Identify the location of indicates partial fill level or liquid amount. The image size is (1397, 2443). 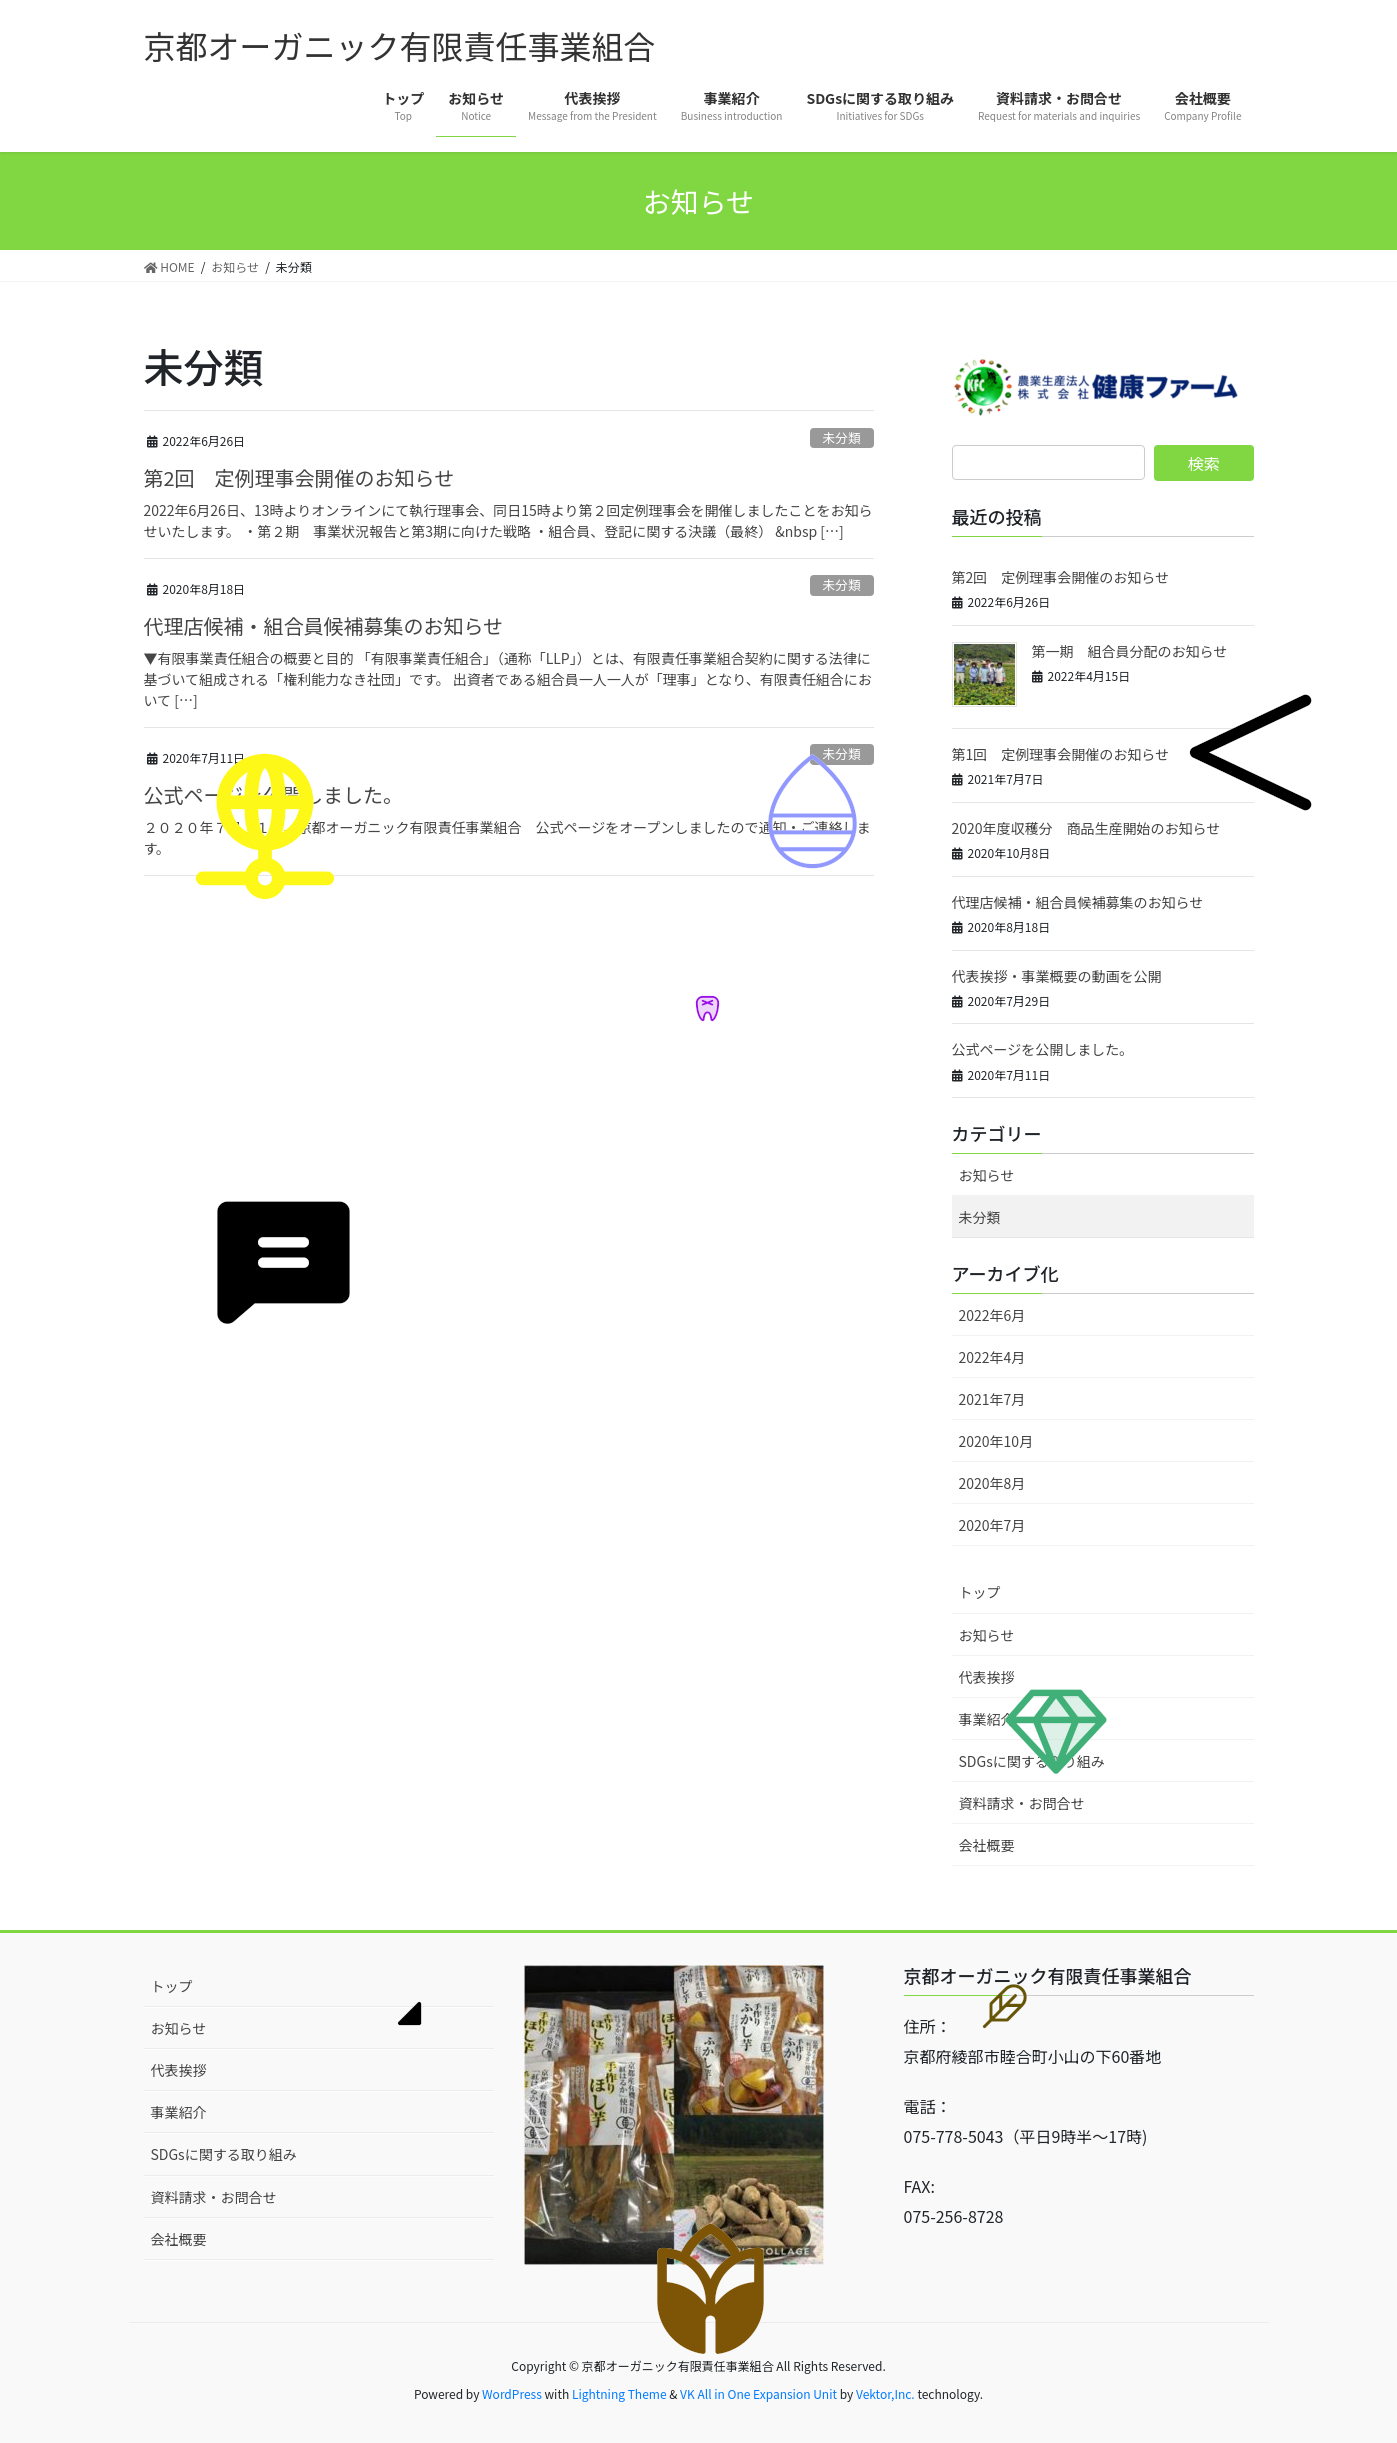
(812, 815).